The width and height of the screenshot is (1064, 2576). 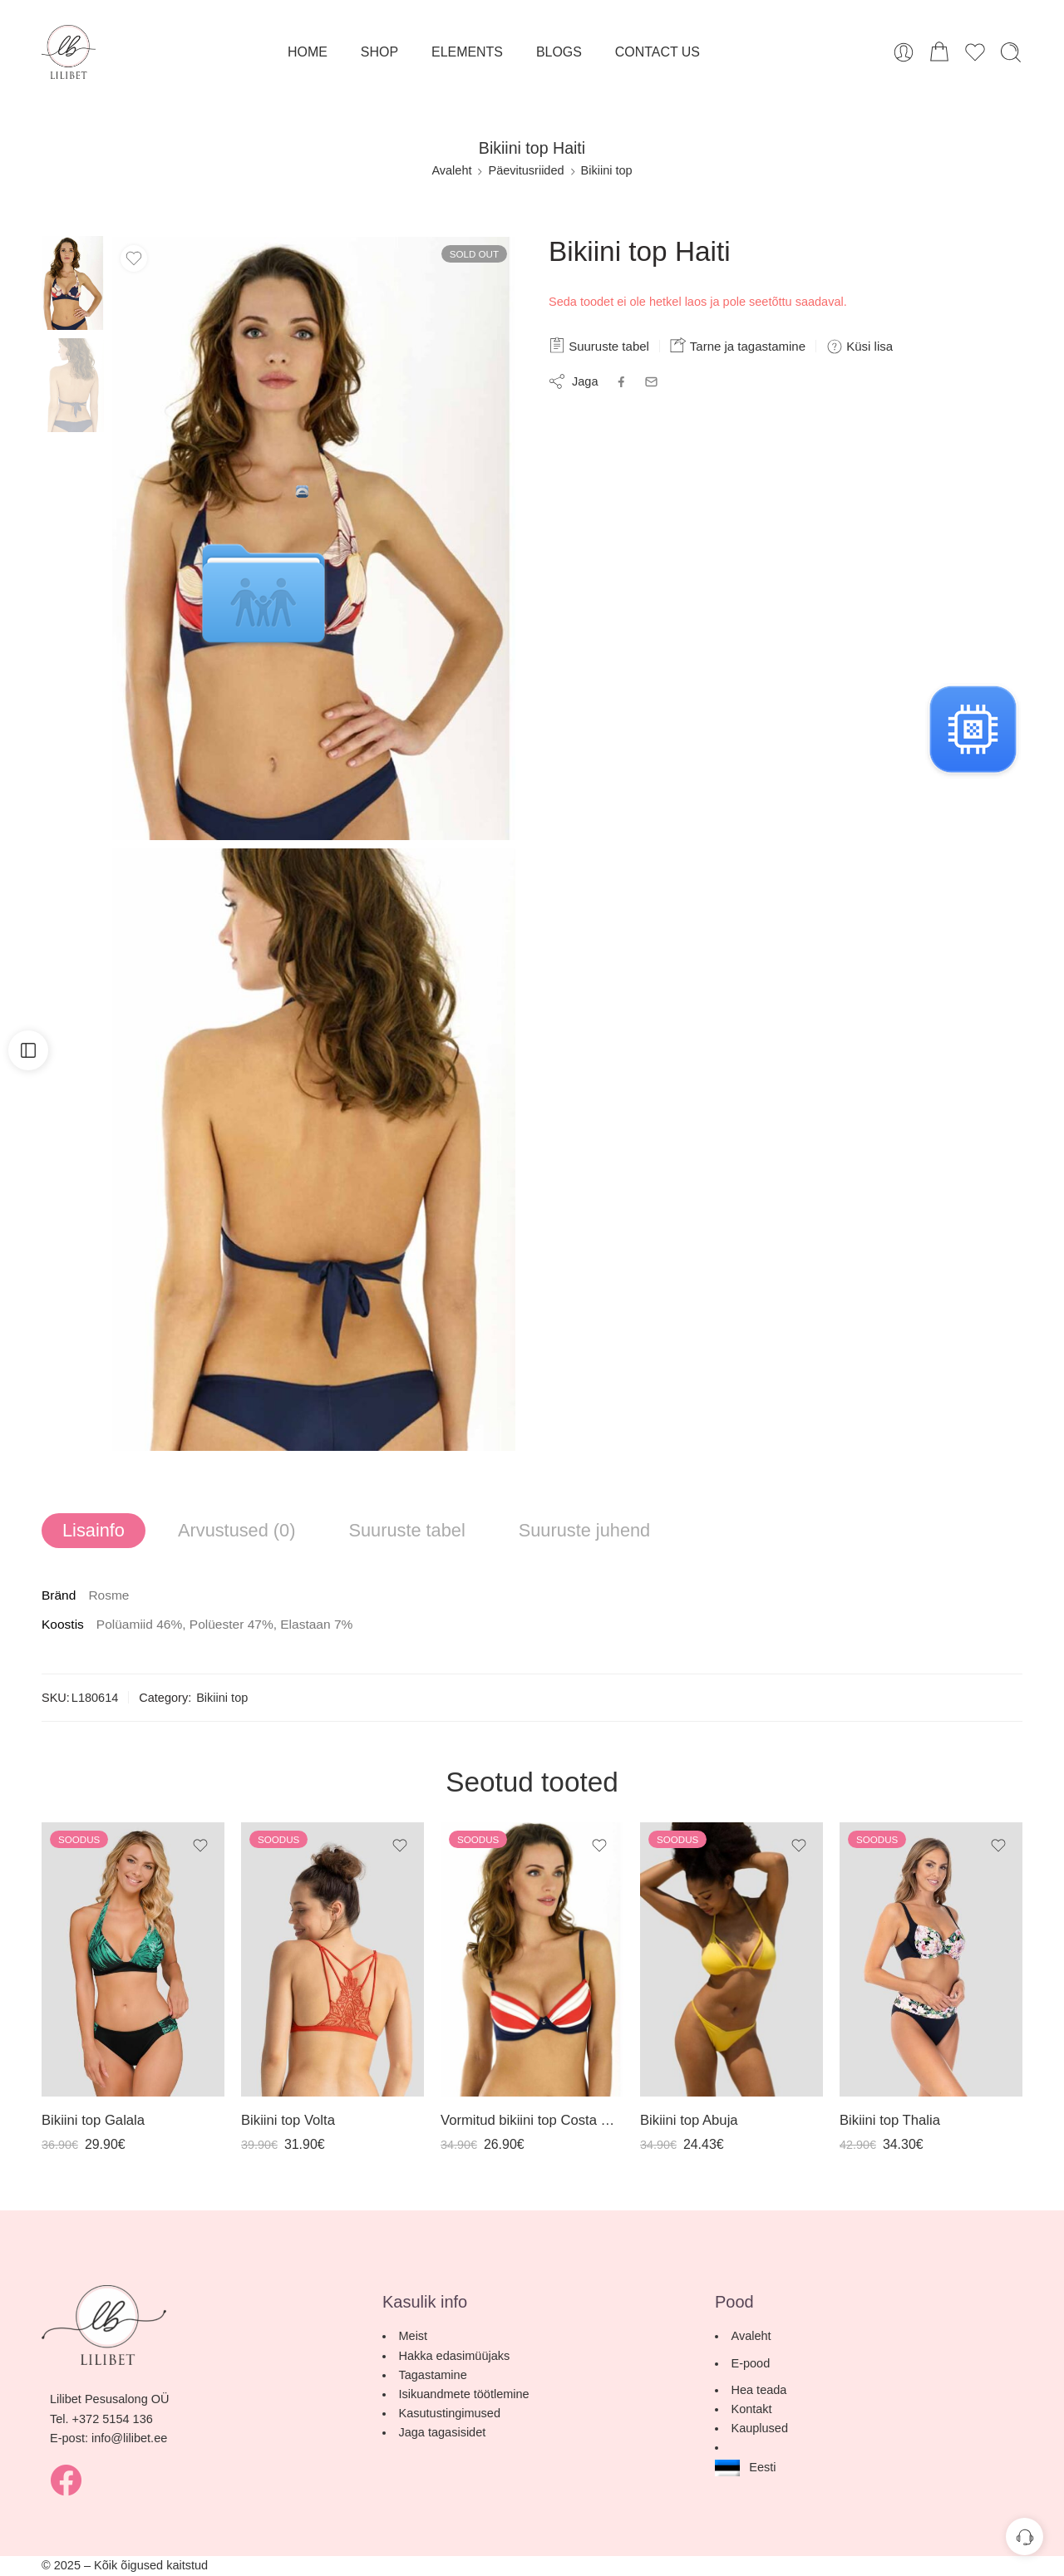 I want to click on open design or drafting application, so click(x=302, y=491).